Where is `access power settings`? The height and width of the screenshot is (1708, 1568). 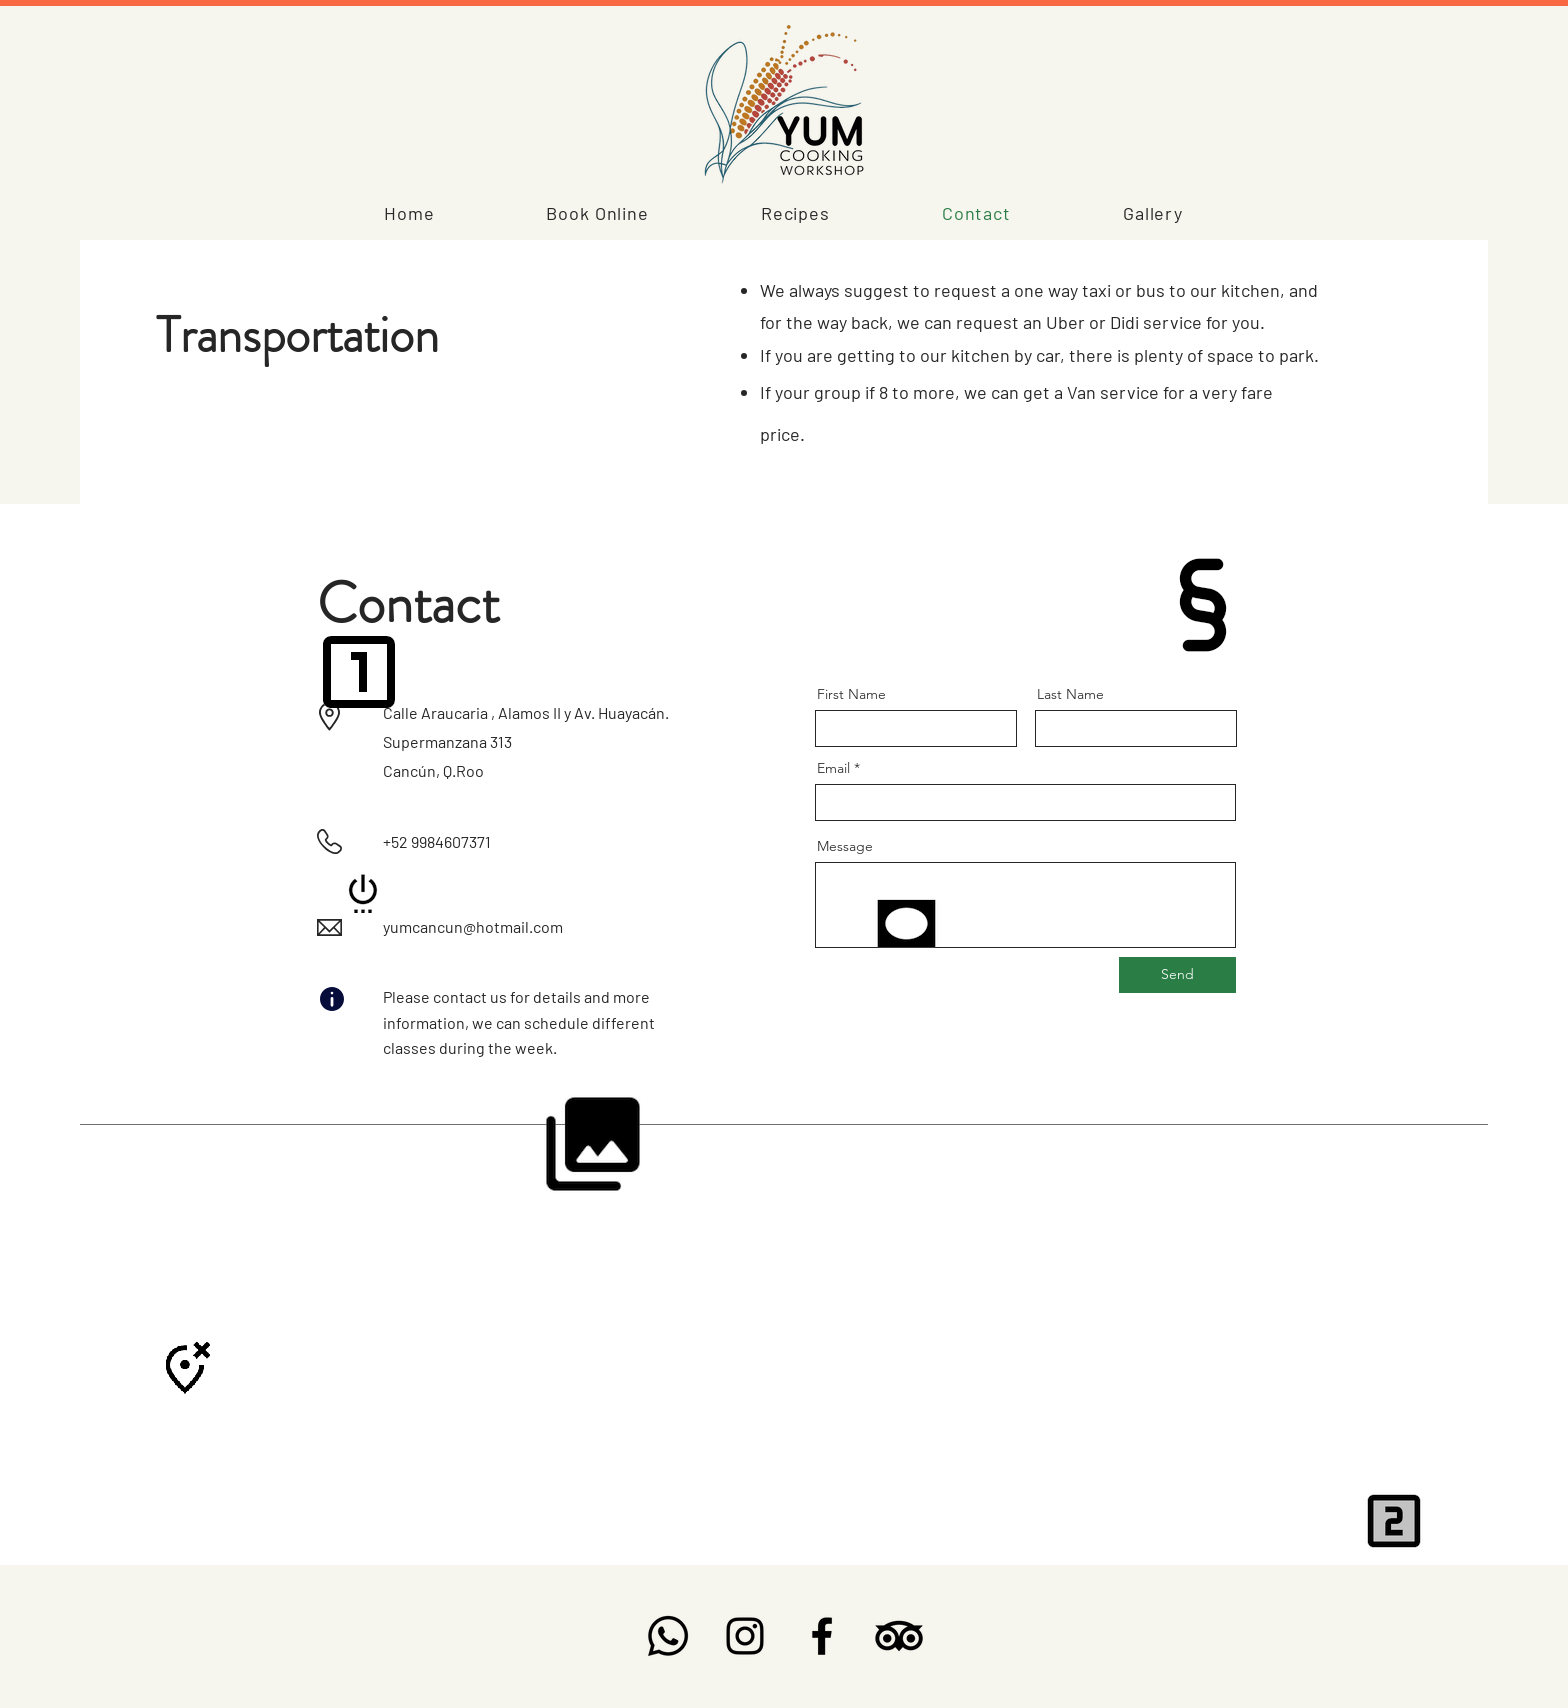
access power settings is located at coordinates (363, 892).